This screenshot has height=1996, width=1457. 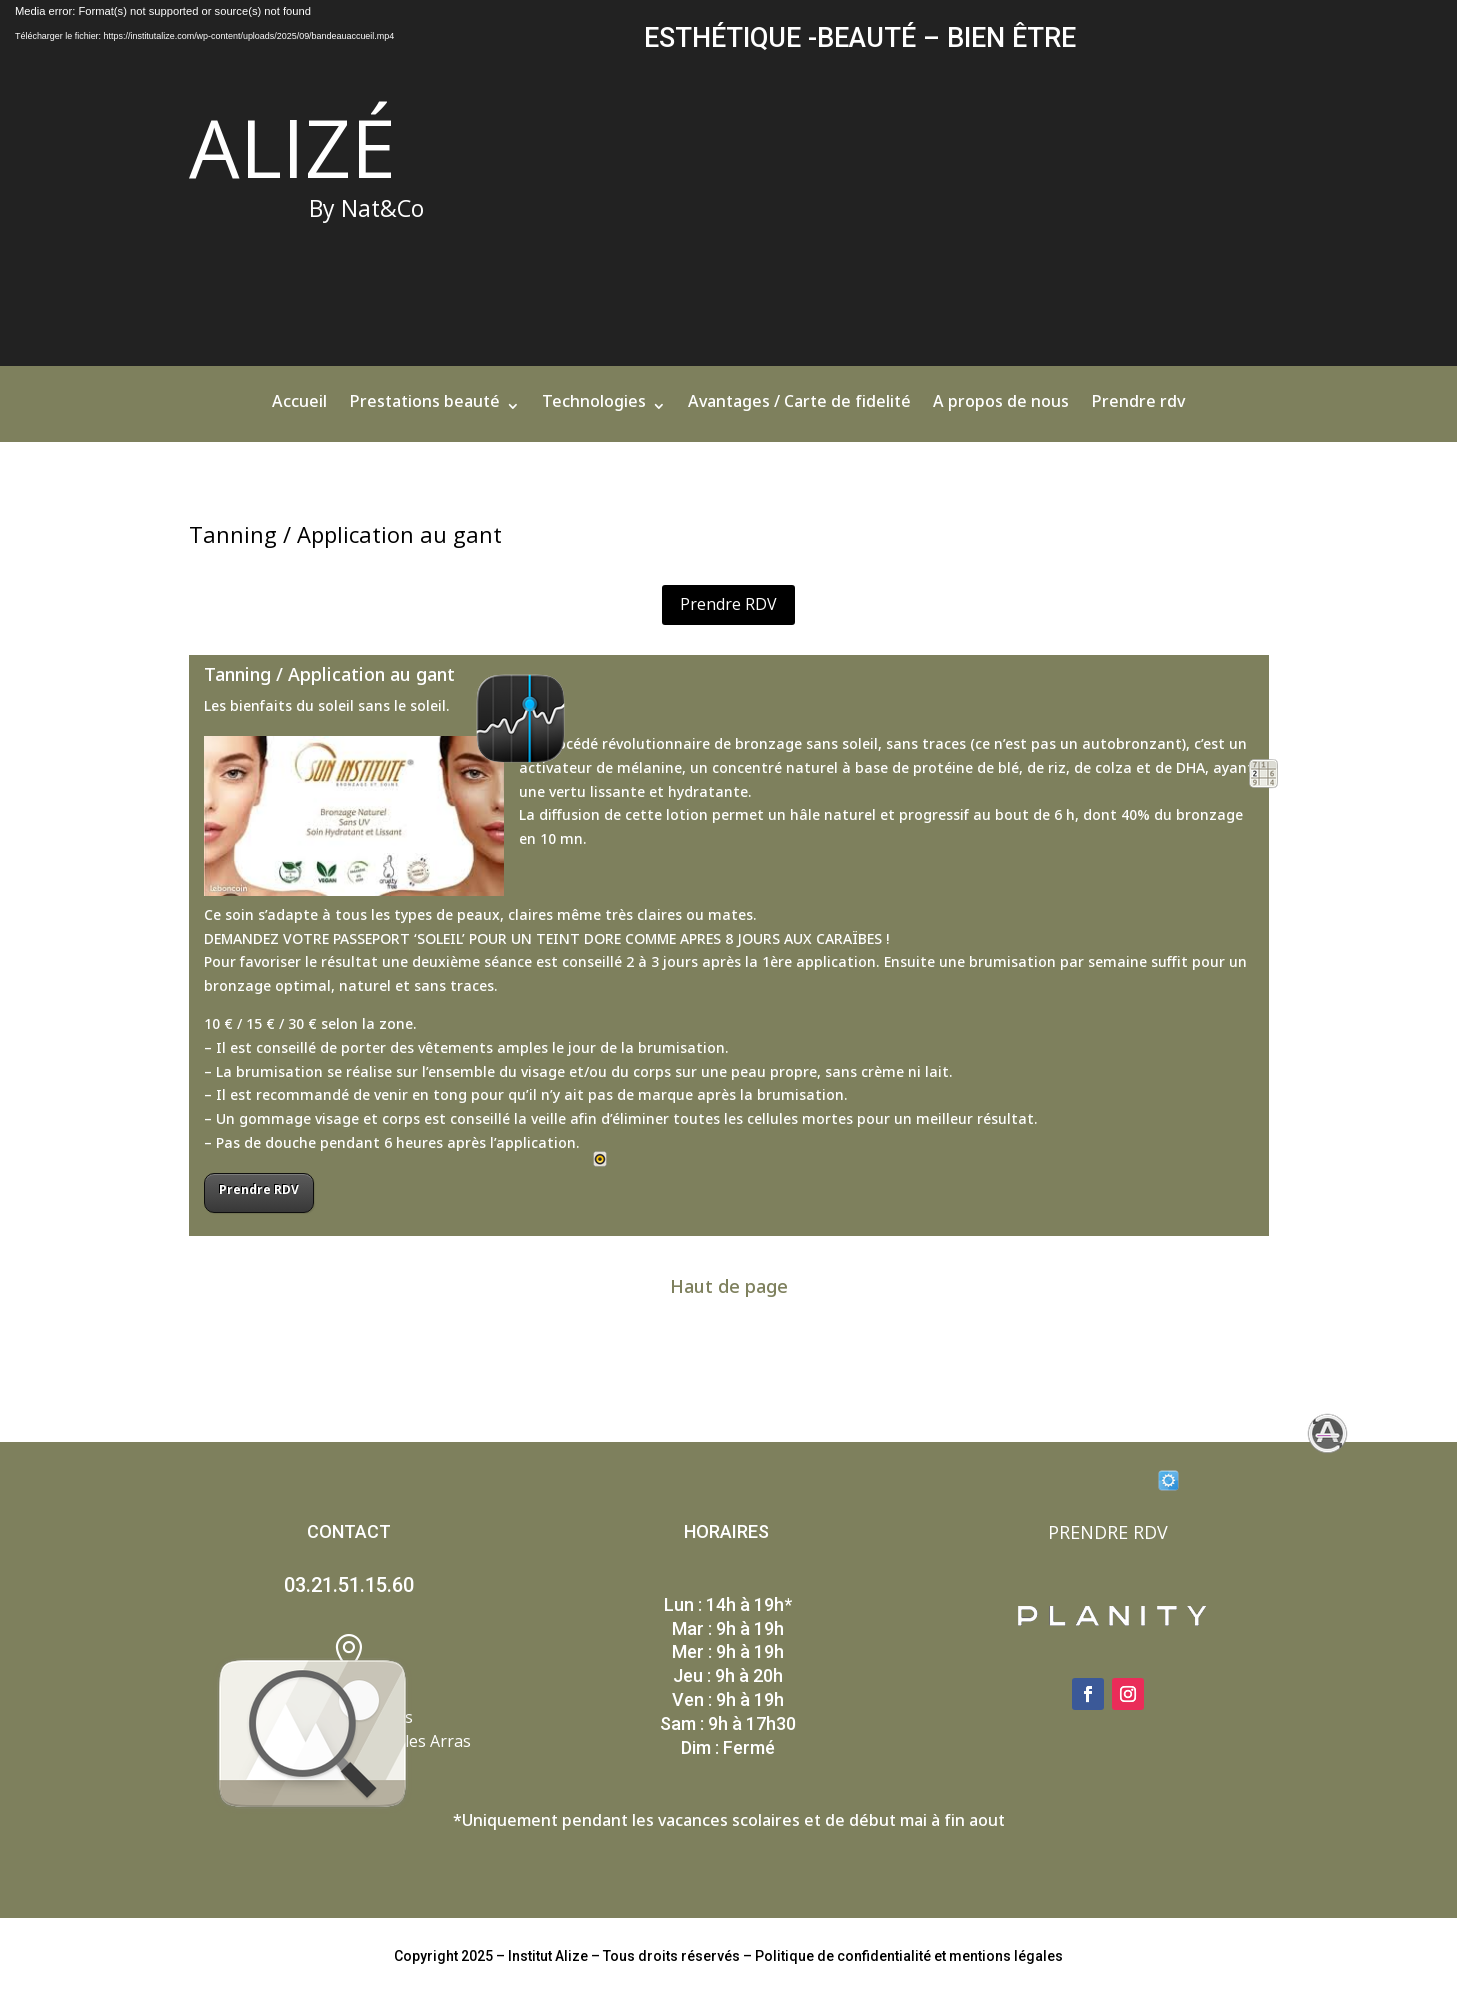 What do you see at coordinates (1327, 1433) in the screenshot?
I see `open the software update manager` at bounding box center [1327, 1433].